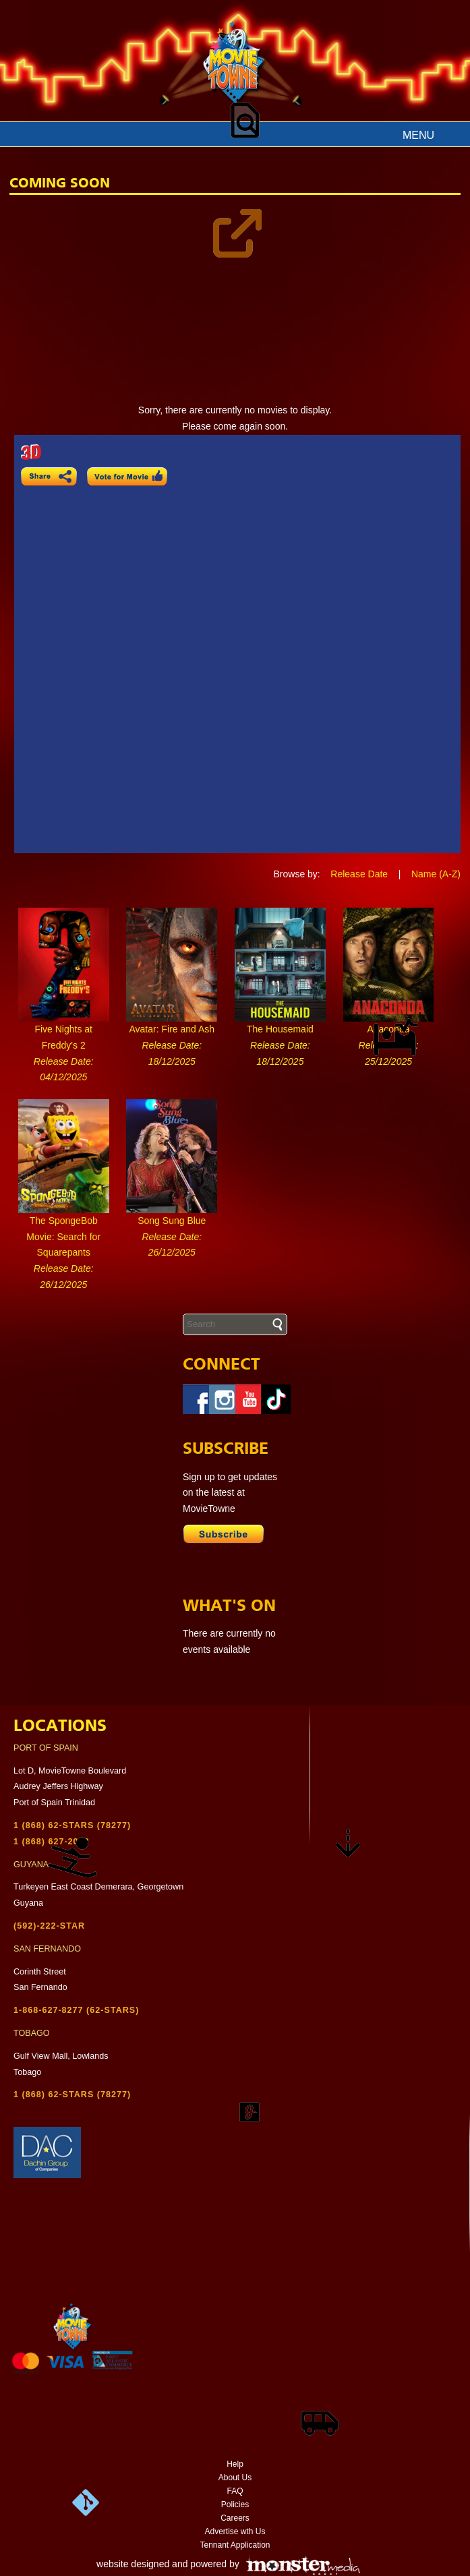 The height and width of the screenshot is (2576, 470). I want to click on glide app logo, so click(249, 2112).